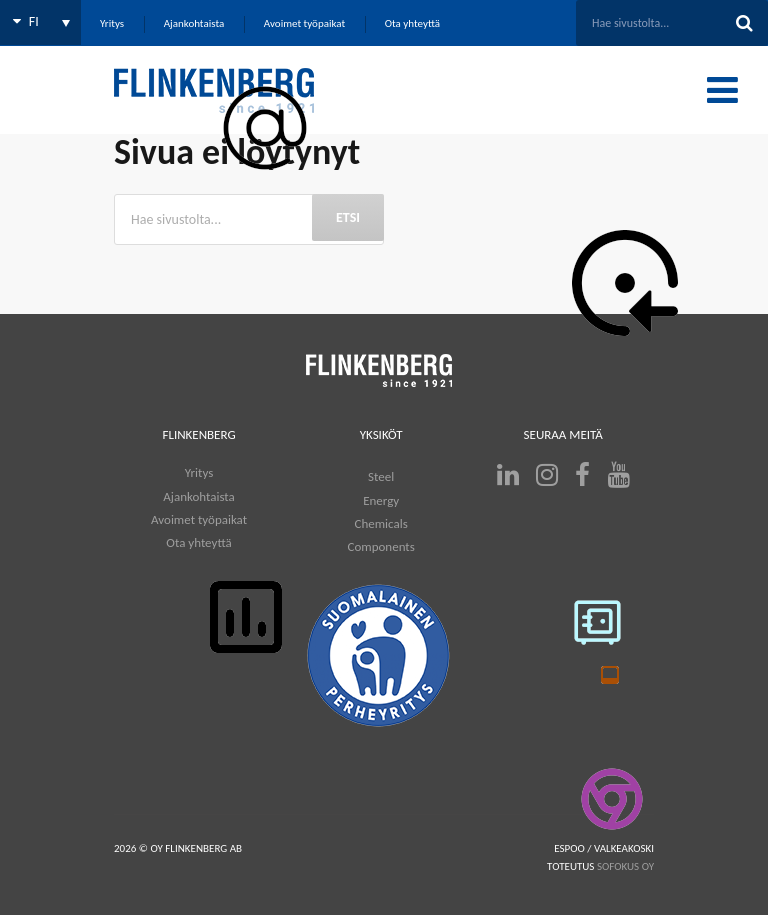 The width and height of the screenshot is (768, 915). What do you see at coordinates (625, 283) in the screenshot?
I see `indicates an issue is tracked by another item` at bounding box center [625, 283].